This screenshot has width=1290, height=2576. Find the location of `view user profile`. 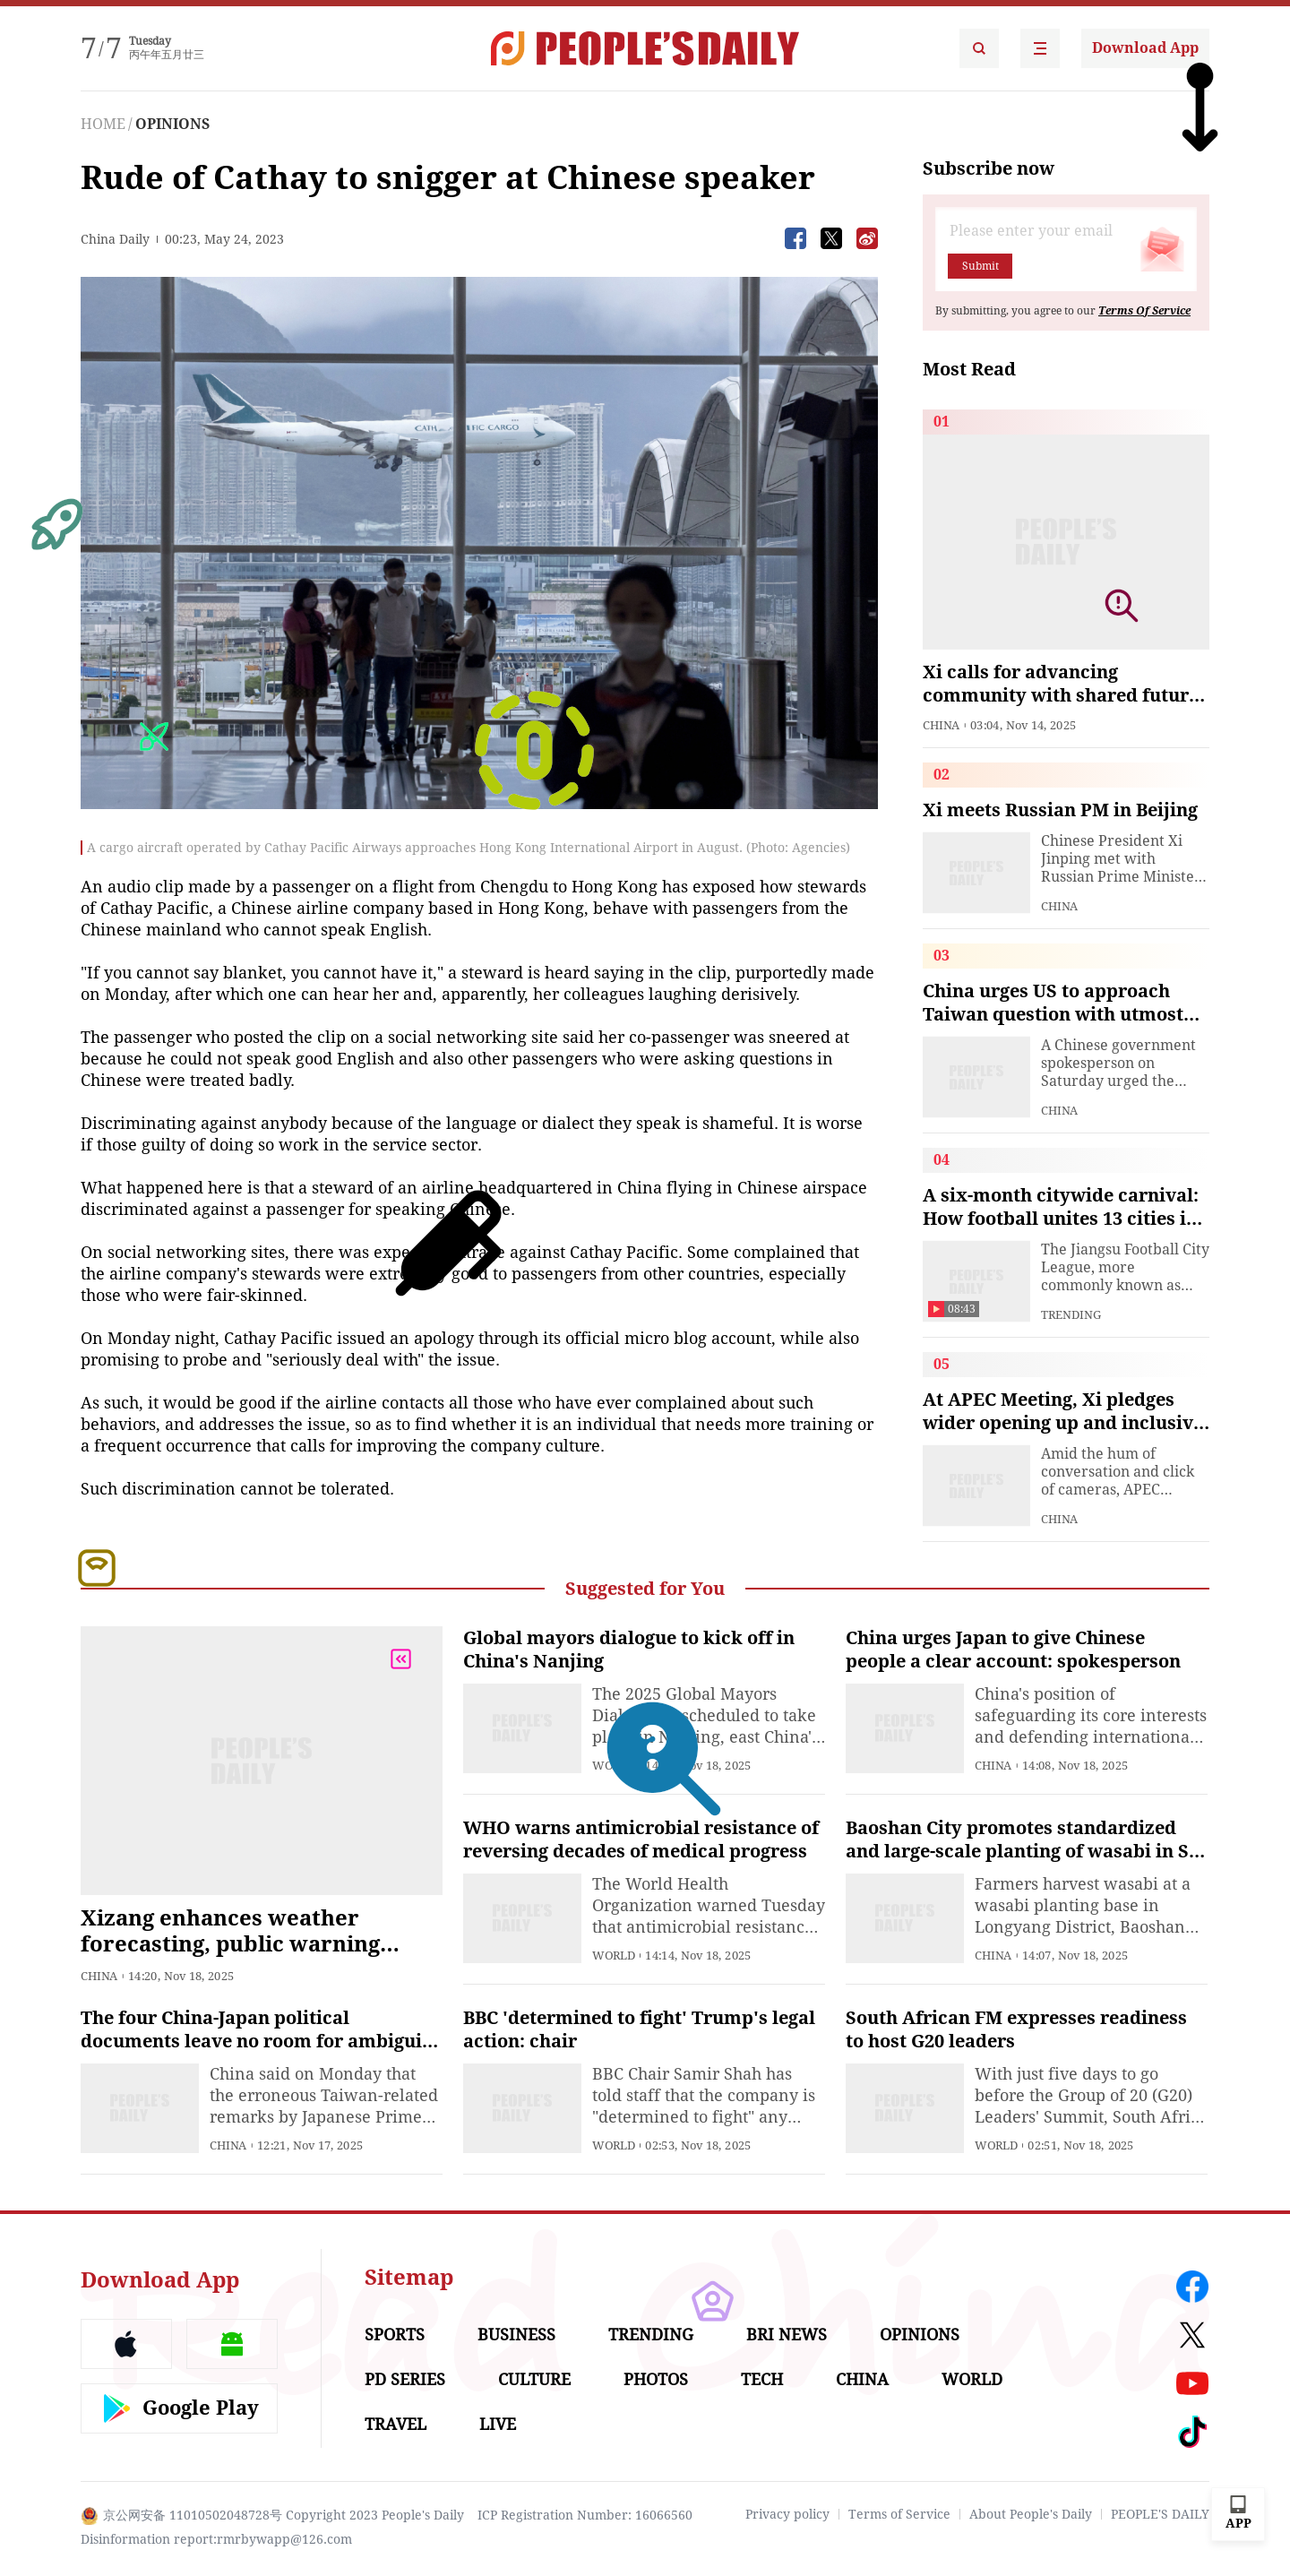

view user profile is located at coordinates (712, 2302).